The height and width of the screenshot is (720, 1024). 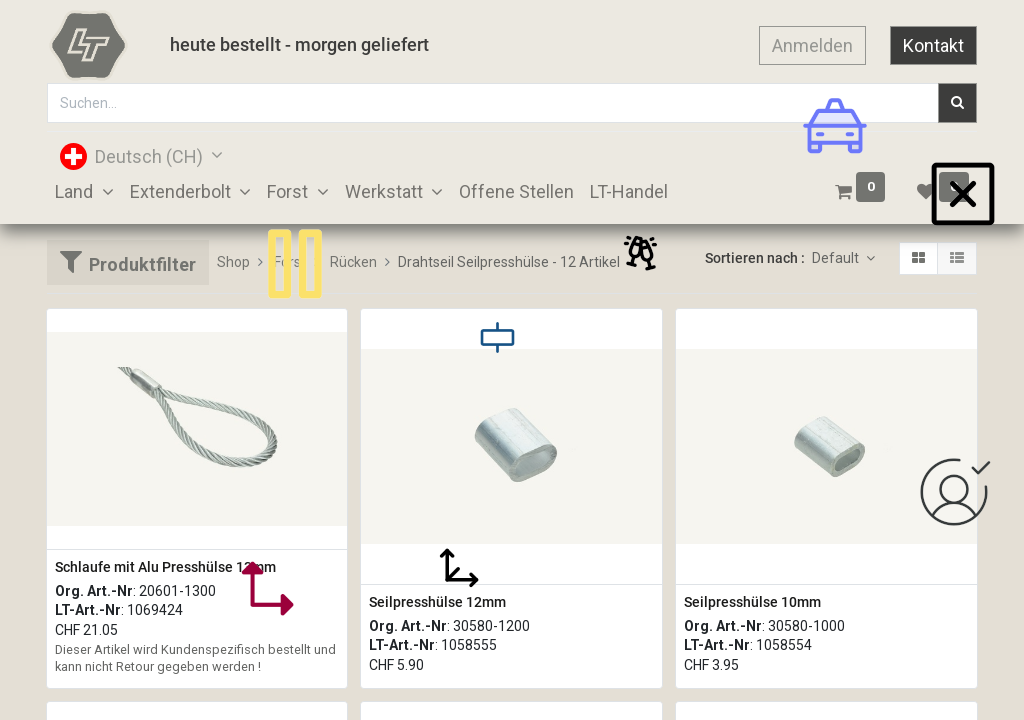 I want to click on indicates a vector path or directional flow, so click(x=265, y=587).